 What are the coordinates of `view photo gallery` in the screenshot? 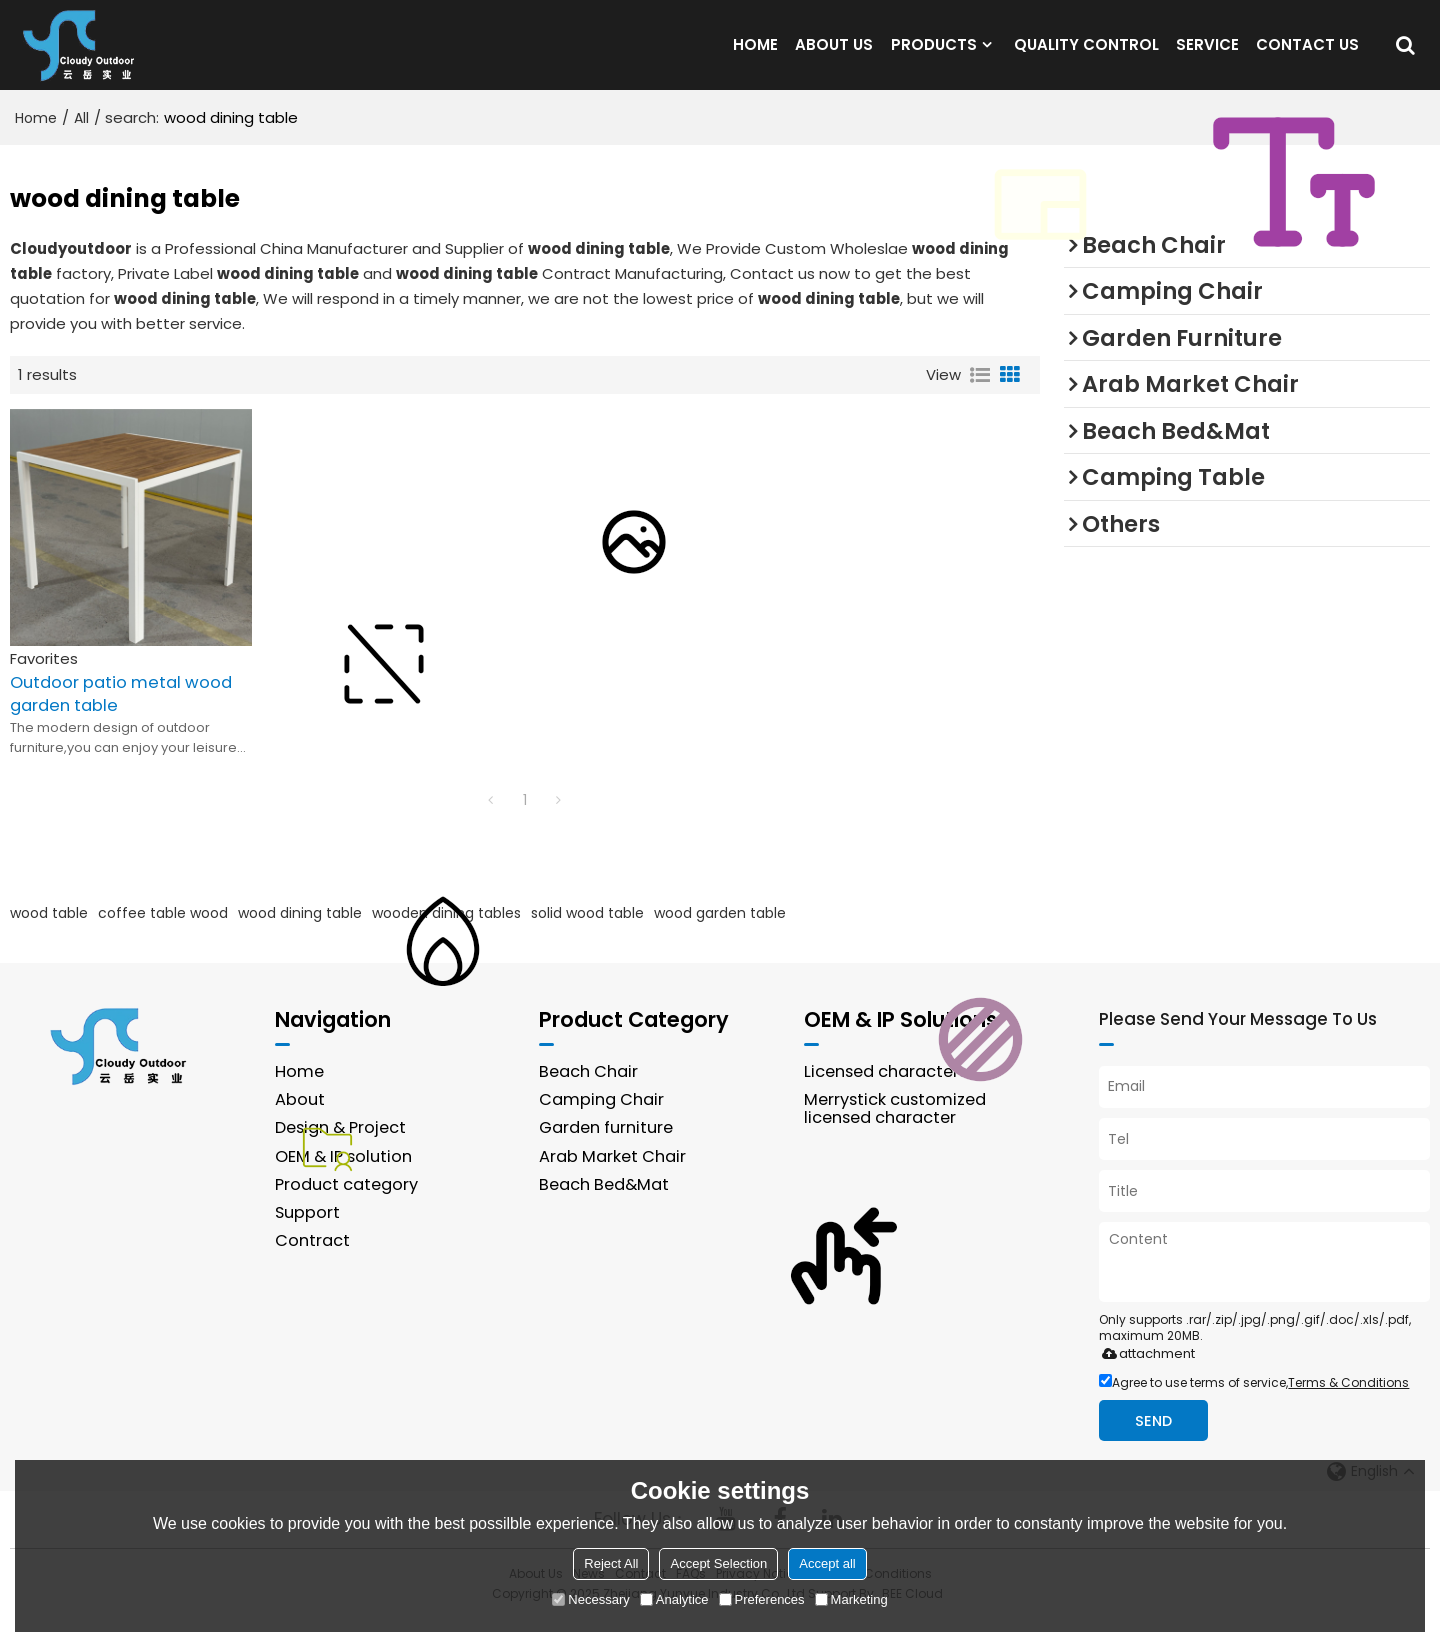 It's located at (634, 542).